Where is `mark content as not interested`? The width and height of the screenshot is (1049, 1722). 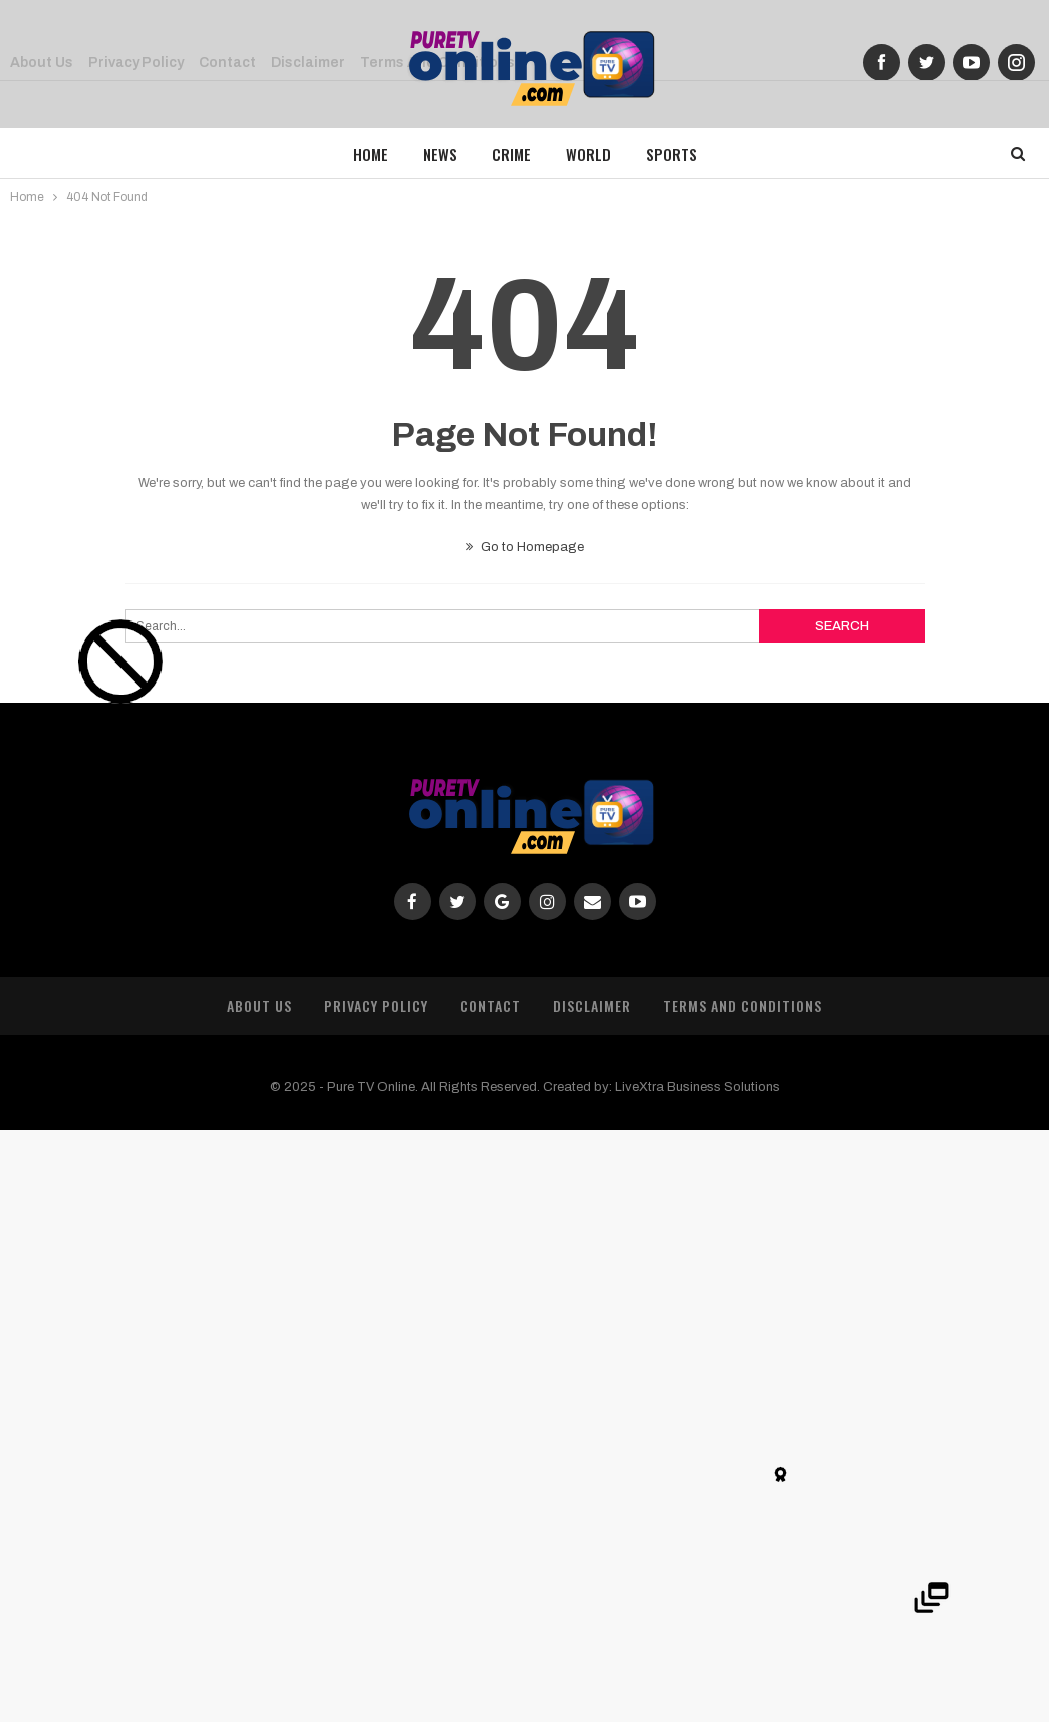 mark content as not interested is located at coordinates (120, 661).